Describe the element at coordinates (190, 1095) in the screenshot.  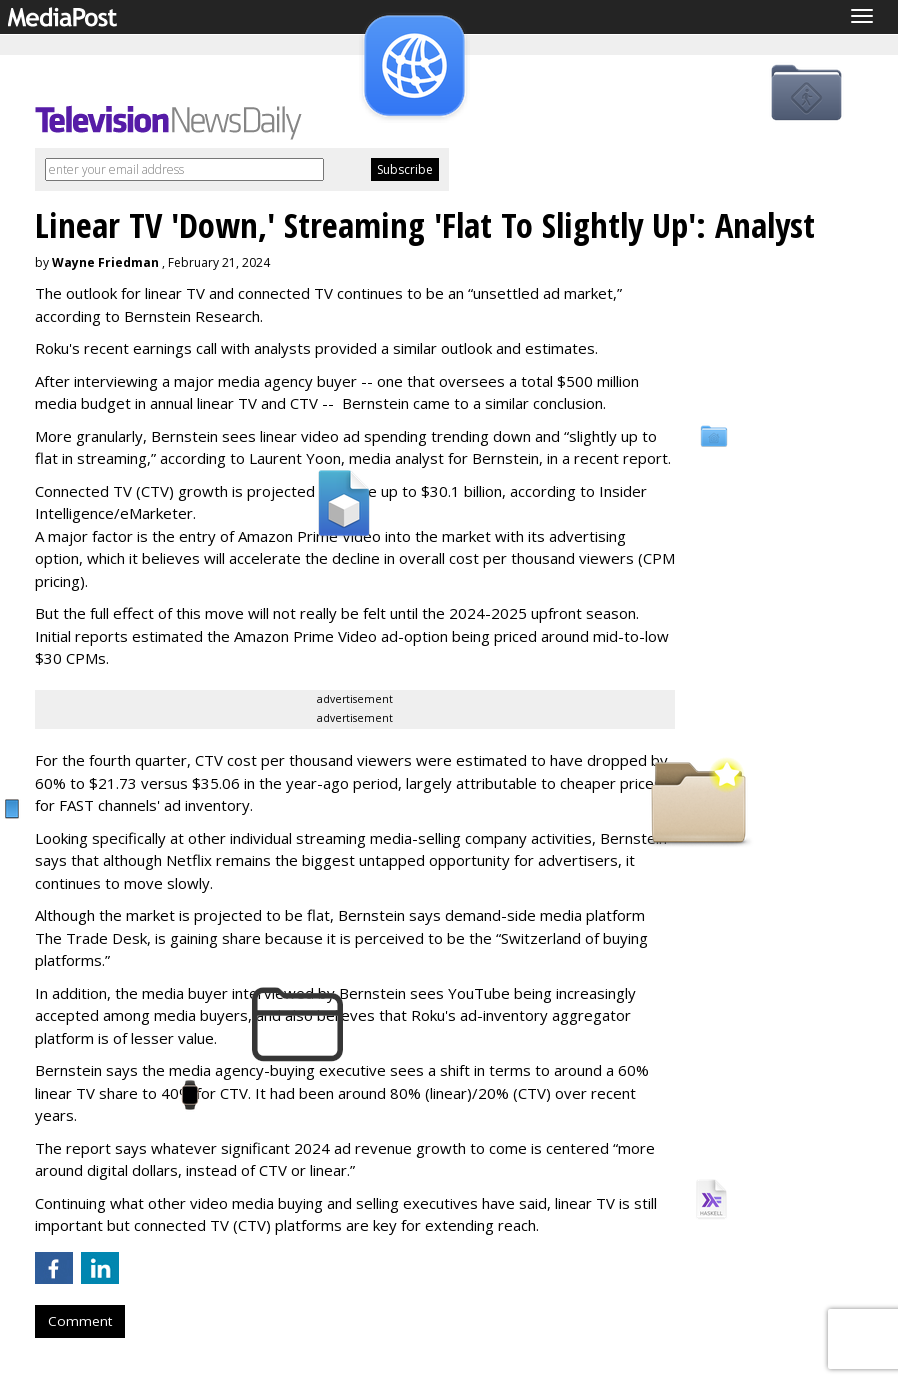
I see `manage your paired Apple Watch` at that location.